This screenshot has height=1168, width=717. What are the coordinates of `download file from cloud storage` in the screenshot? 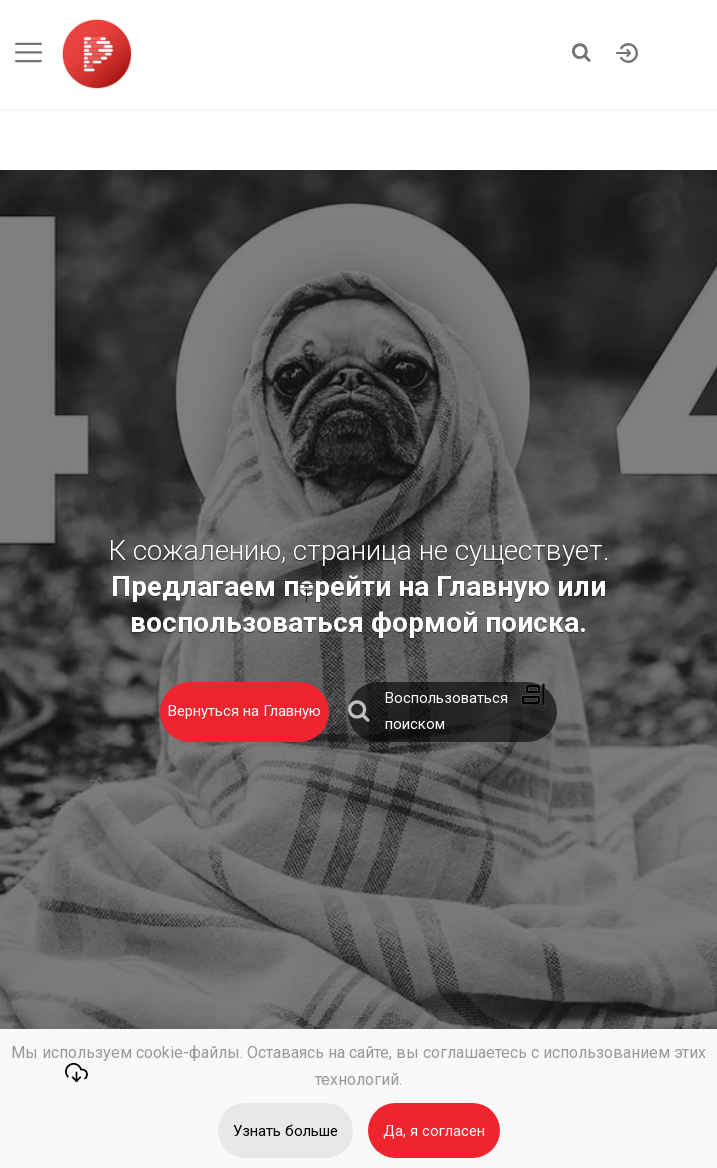 It's located at (76, 1072).